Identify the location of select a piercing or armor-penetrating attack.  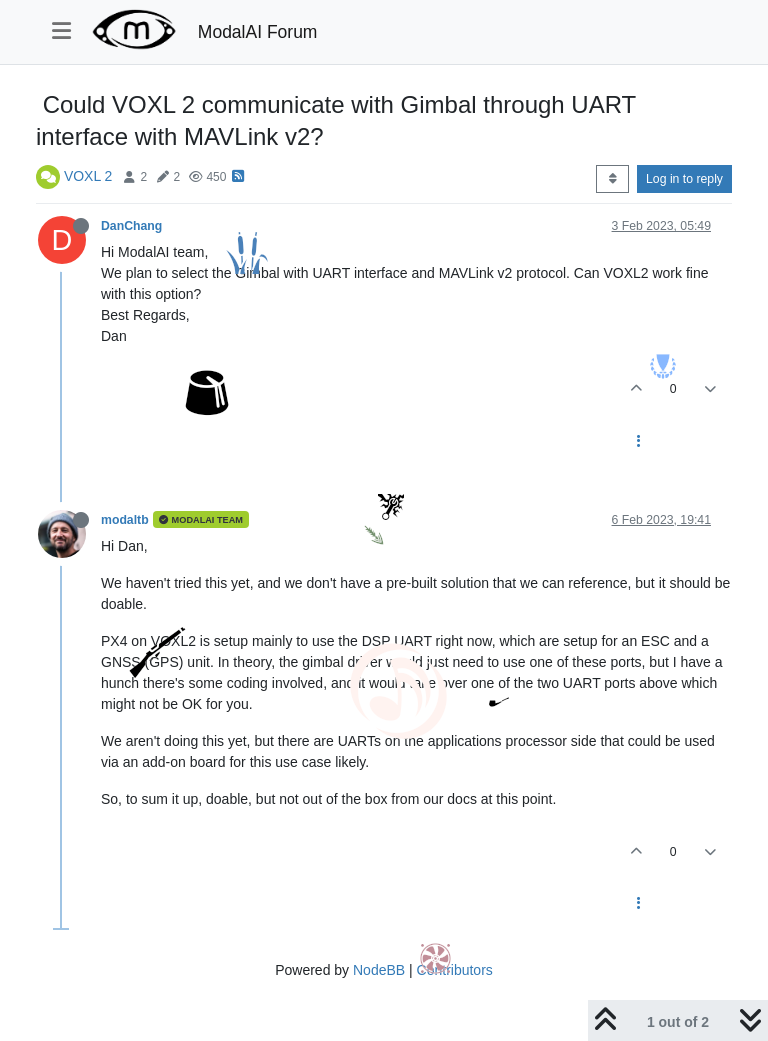
(374, 535).